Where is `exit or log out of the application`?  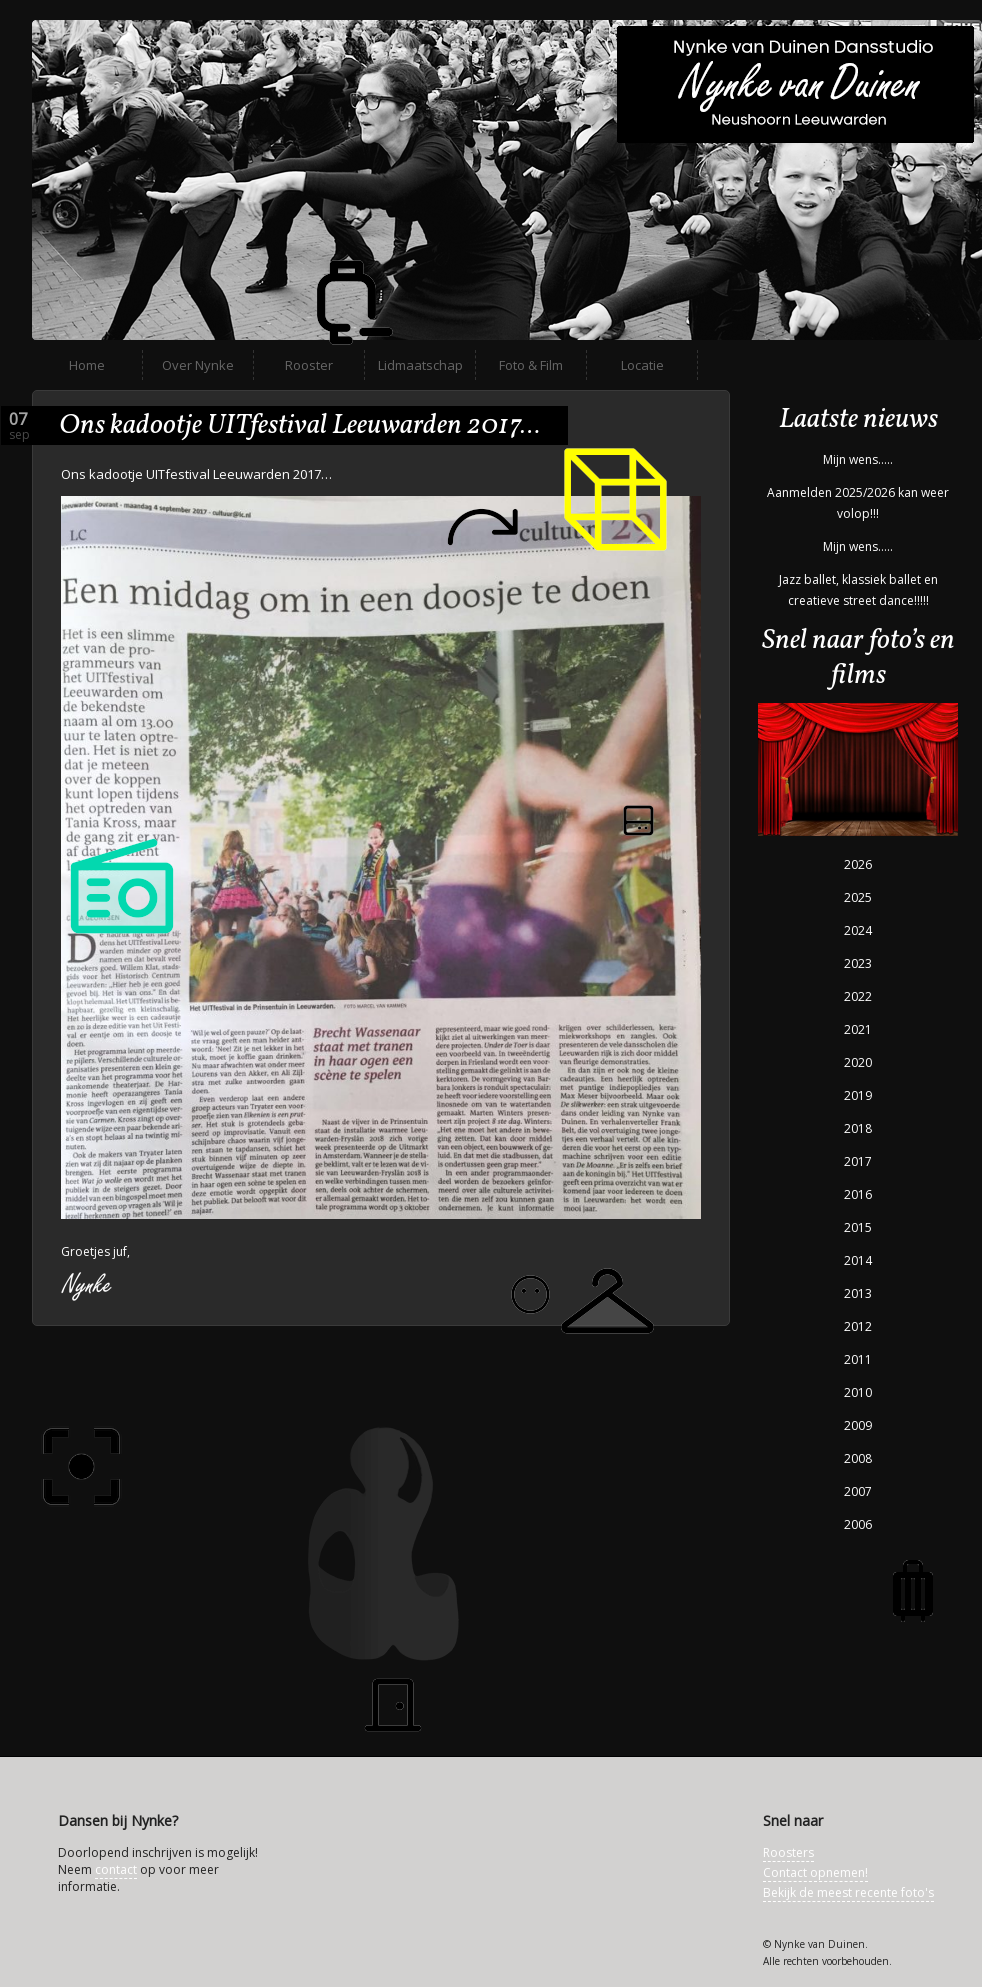 exit or log out of the application is located at coordinates (393, 1705).